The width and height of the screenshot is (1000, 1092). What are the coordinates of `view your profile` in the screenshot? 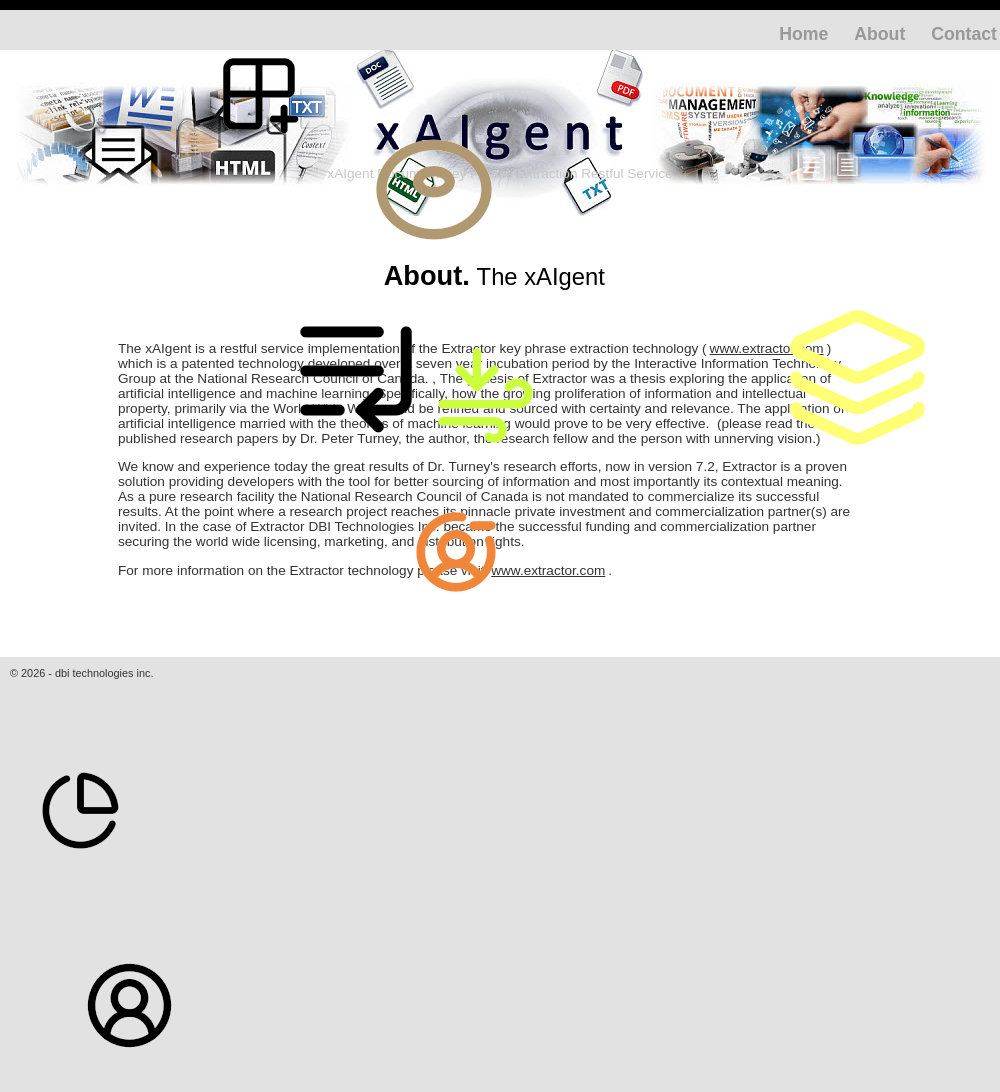 It's located at (129, 1005).